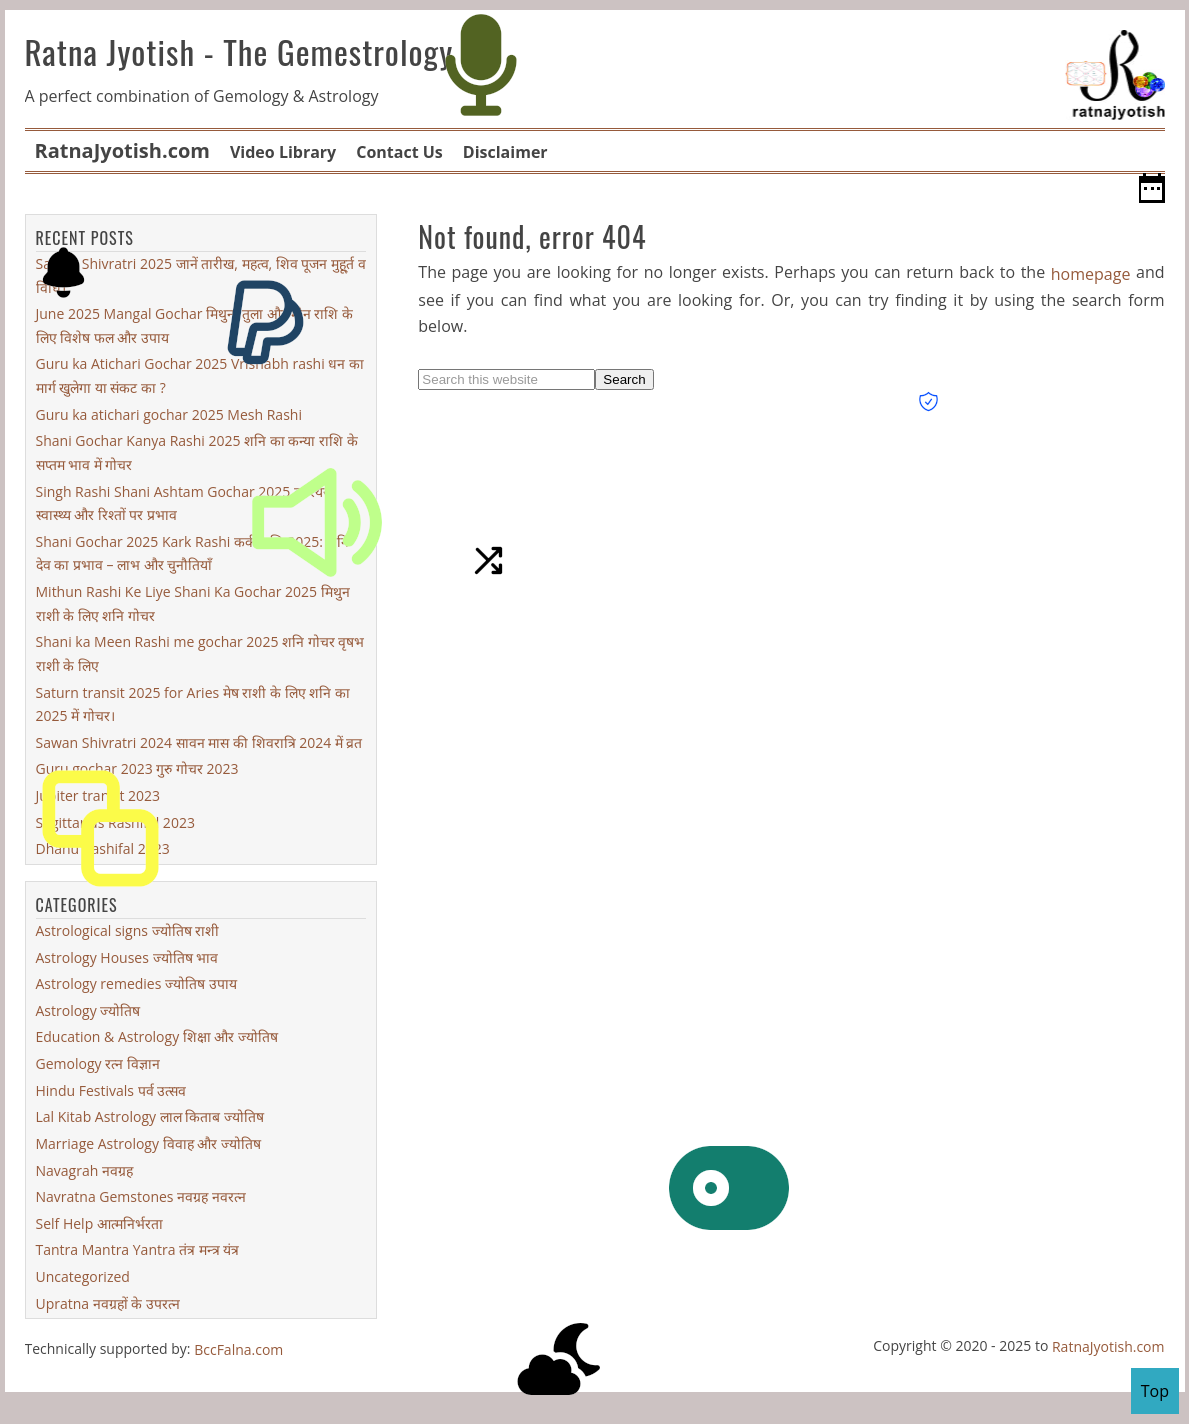 The image size is (1189, 1424). Describe the element at coordinates (100, 828) in the screenshot. I see `copy to clipboard` at that location.